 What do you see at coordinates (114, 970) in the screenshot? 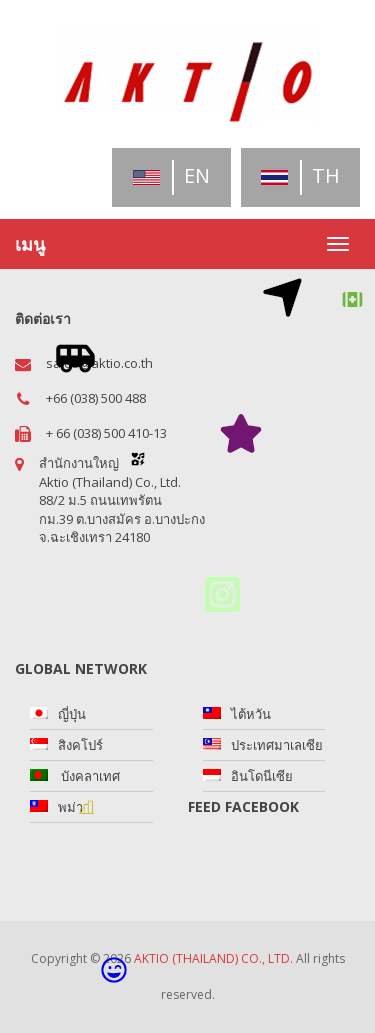
I see `add a playful or joking tone to your message` at bounding box center [114, 970].